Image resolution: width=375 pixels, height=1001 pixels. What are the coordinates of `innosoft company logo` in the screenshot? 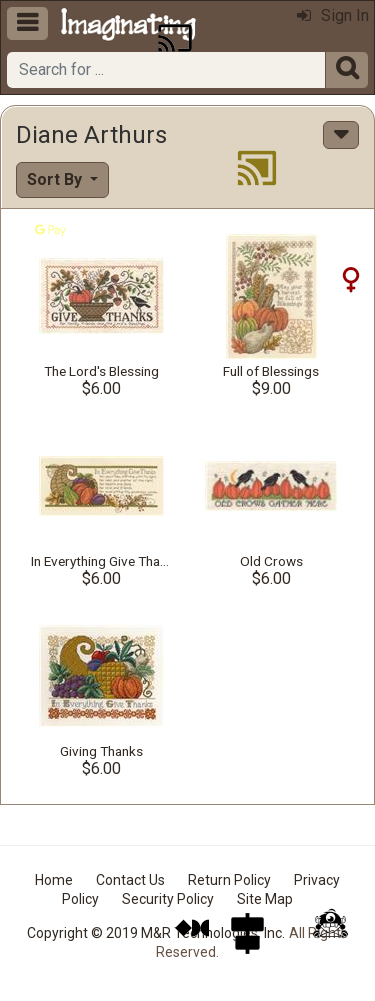 It's located at (192, 928).